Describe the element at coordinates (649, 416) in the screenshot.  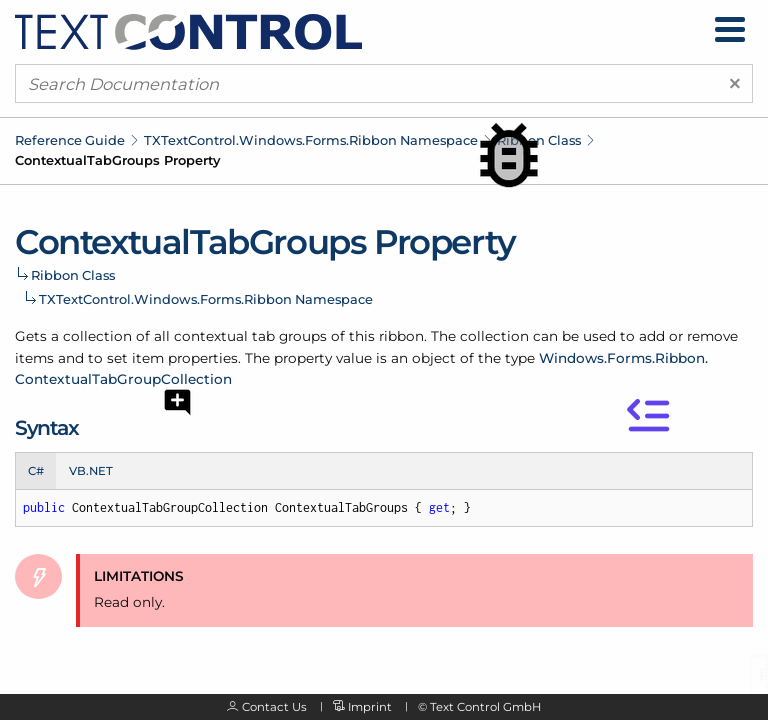
I see `decrease text indentation` at that location.